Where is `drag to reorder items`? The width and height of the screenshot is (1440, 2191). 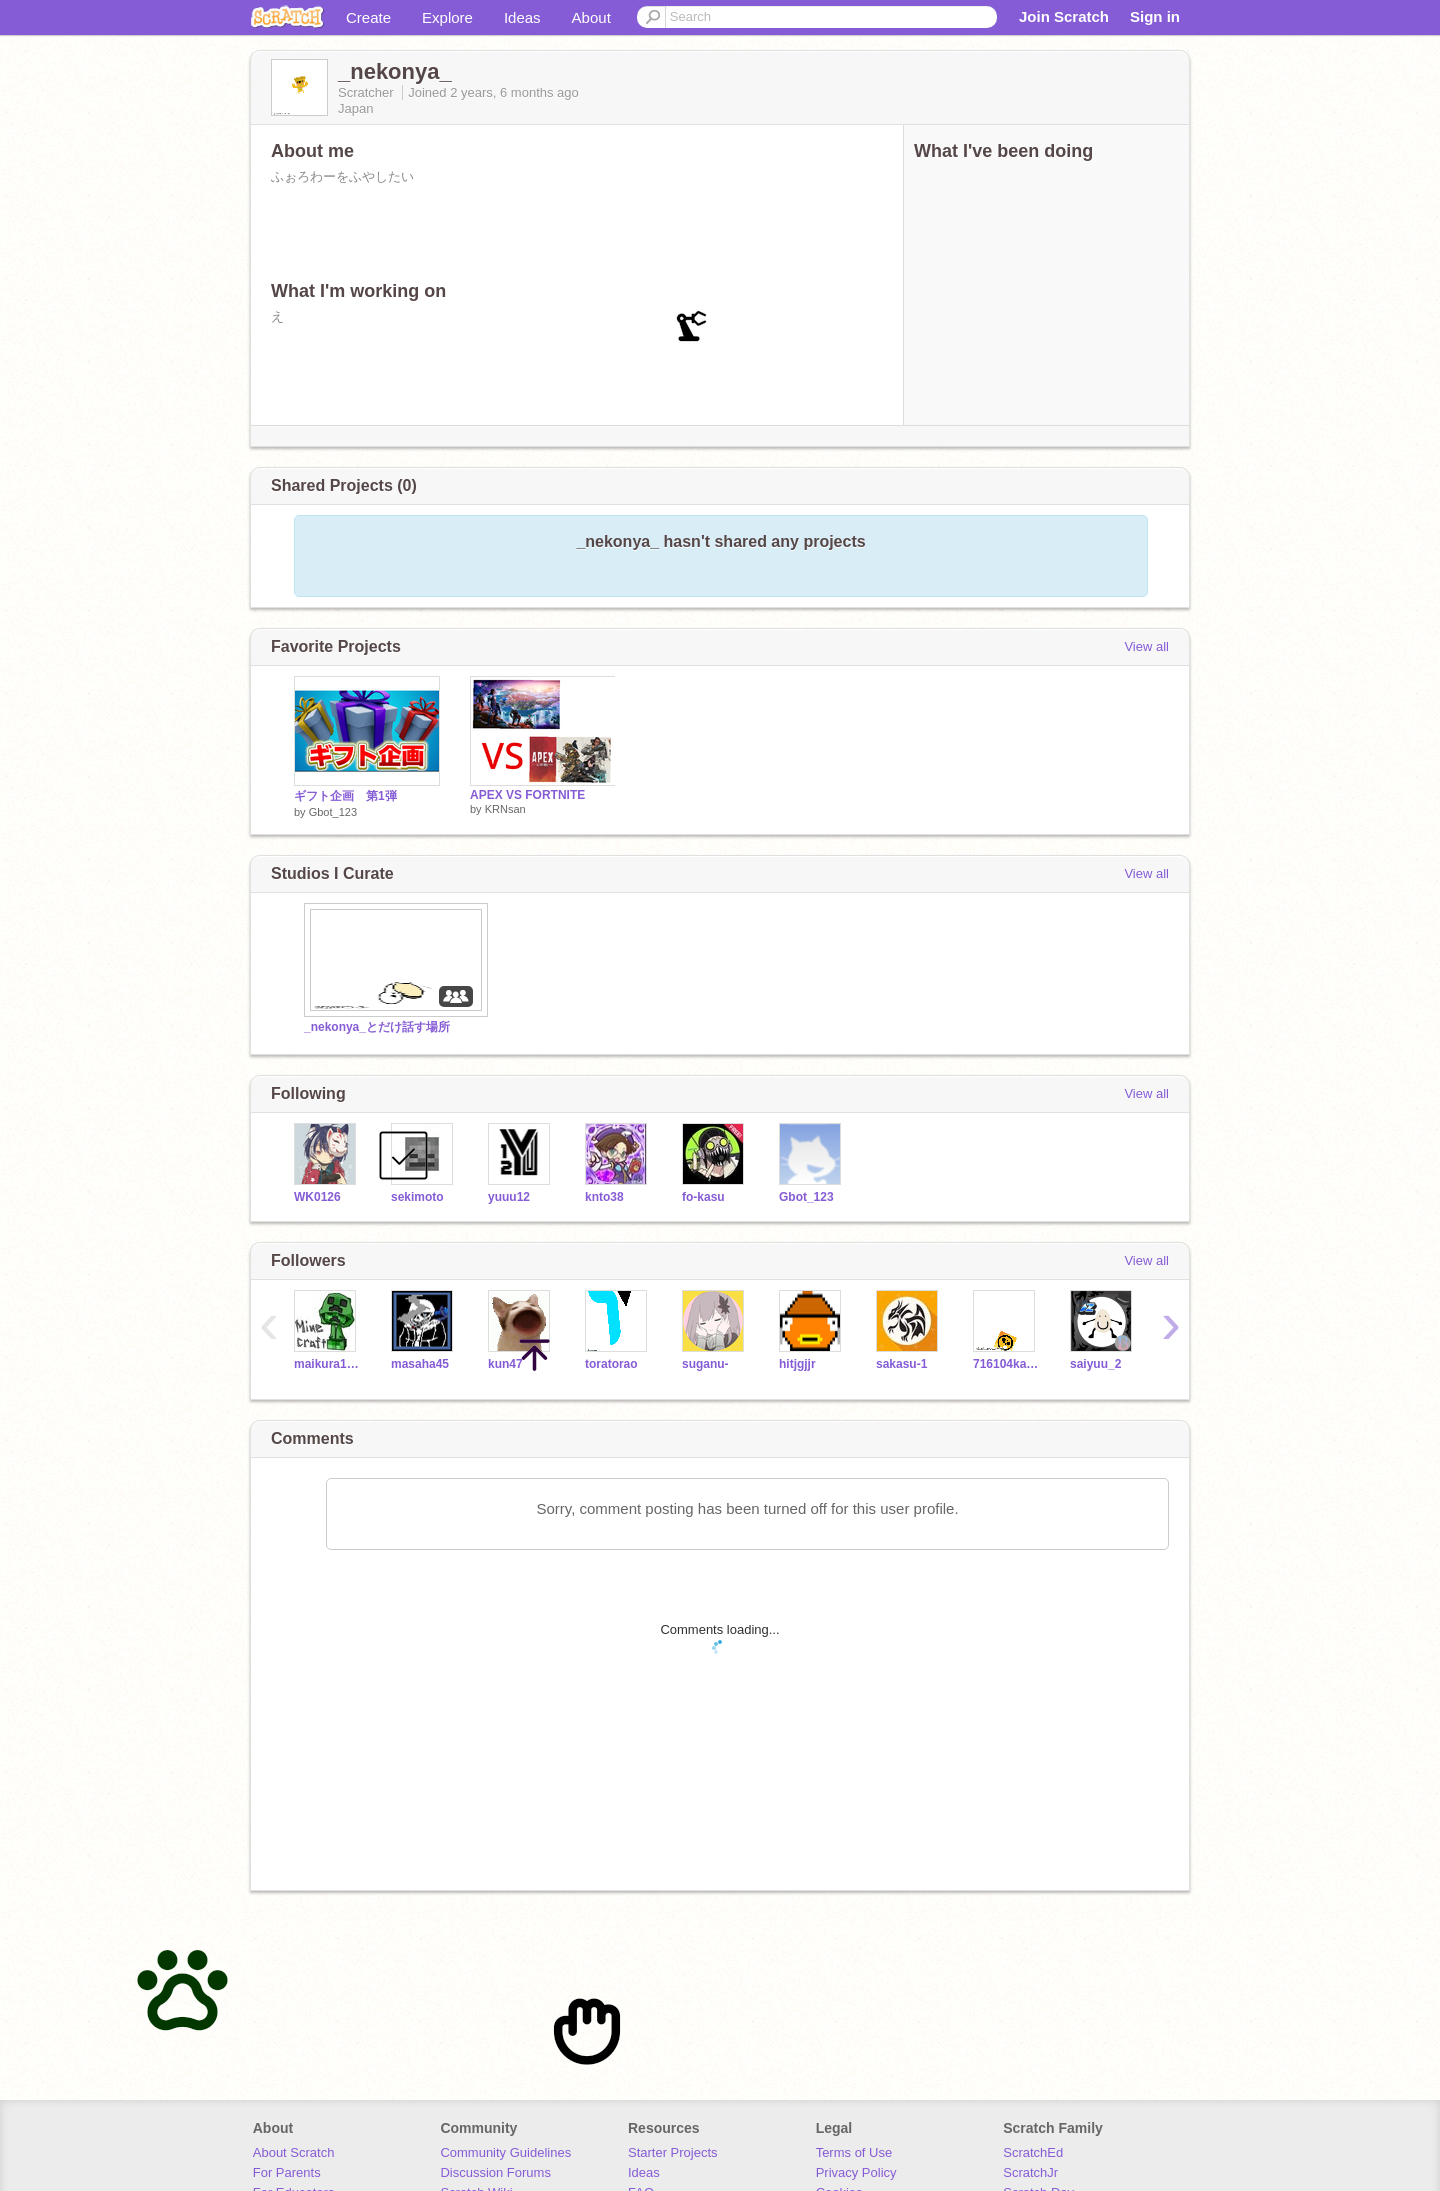 drag to reorder items is located at coordinates (587, 2023).